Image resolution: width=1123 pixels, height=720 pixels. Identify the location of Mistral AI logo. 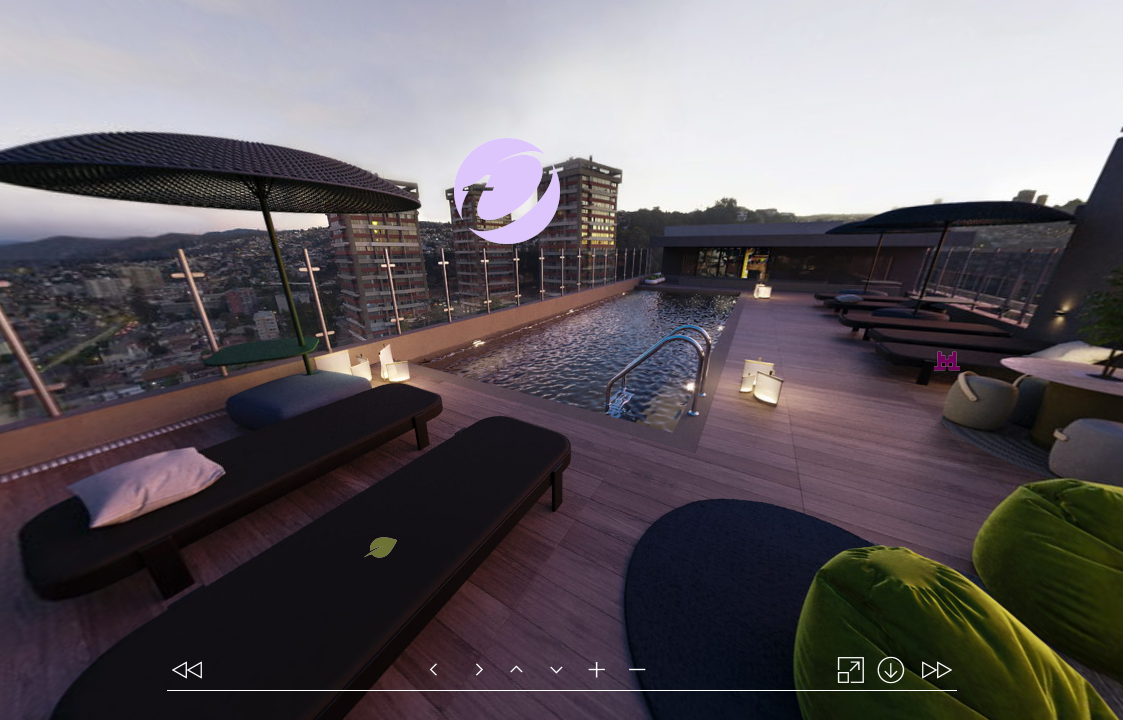
(947, 361).